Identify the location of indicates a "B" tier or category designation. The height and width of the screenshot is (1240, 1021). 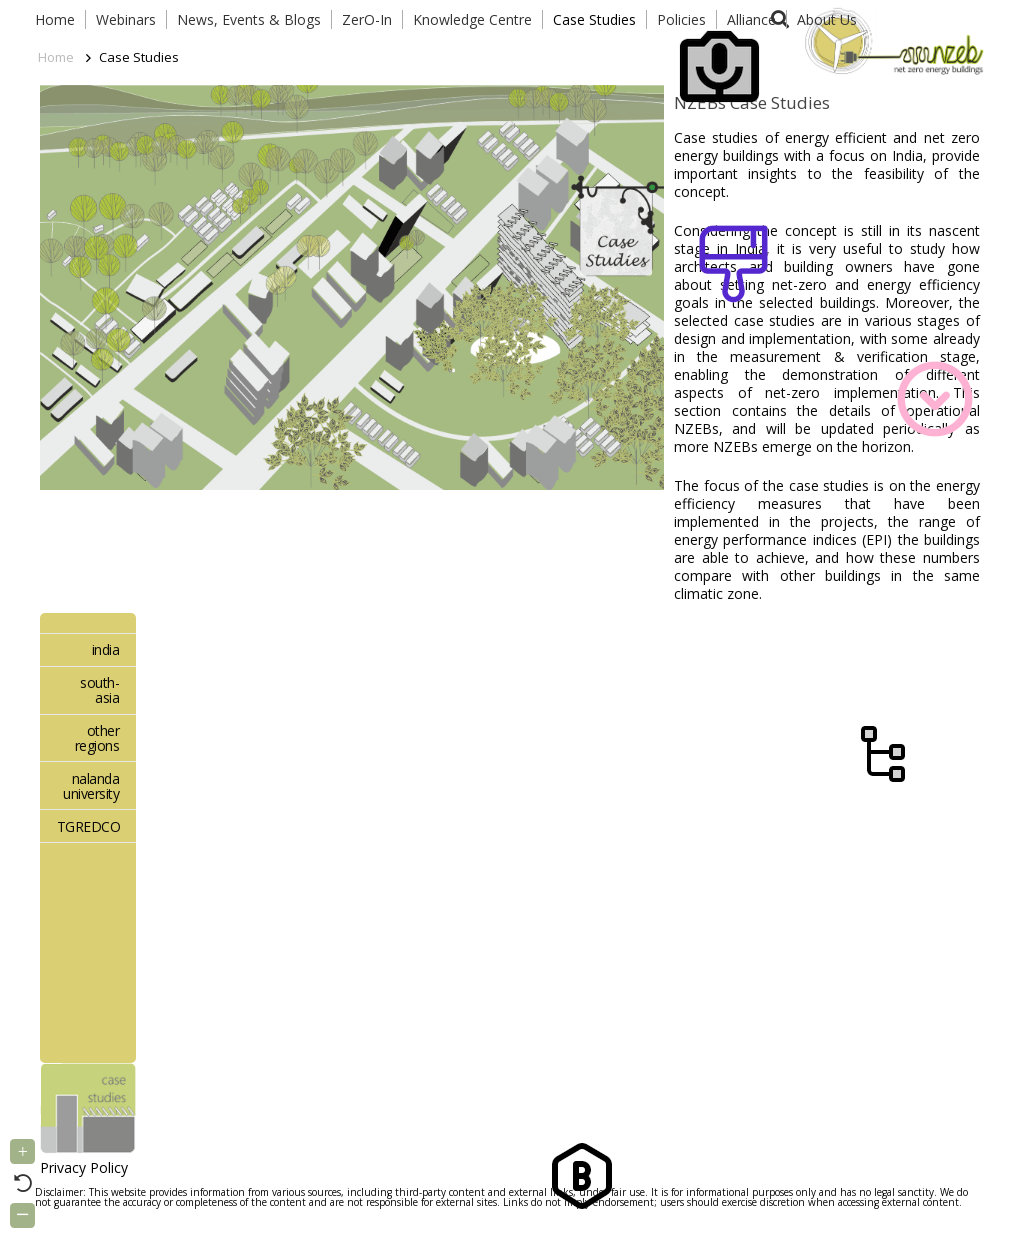
(582, 1176).